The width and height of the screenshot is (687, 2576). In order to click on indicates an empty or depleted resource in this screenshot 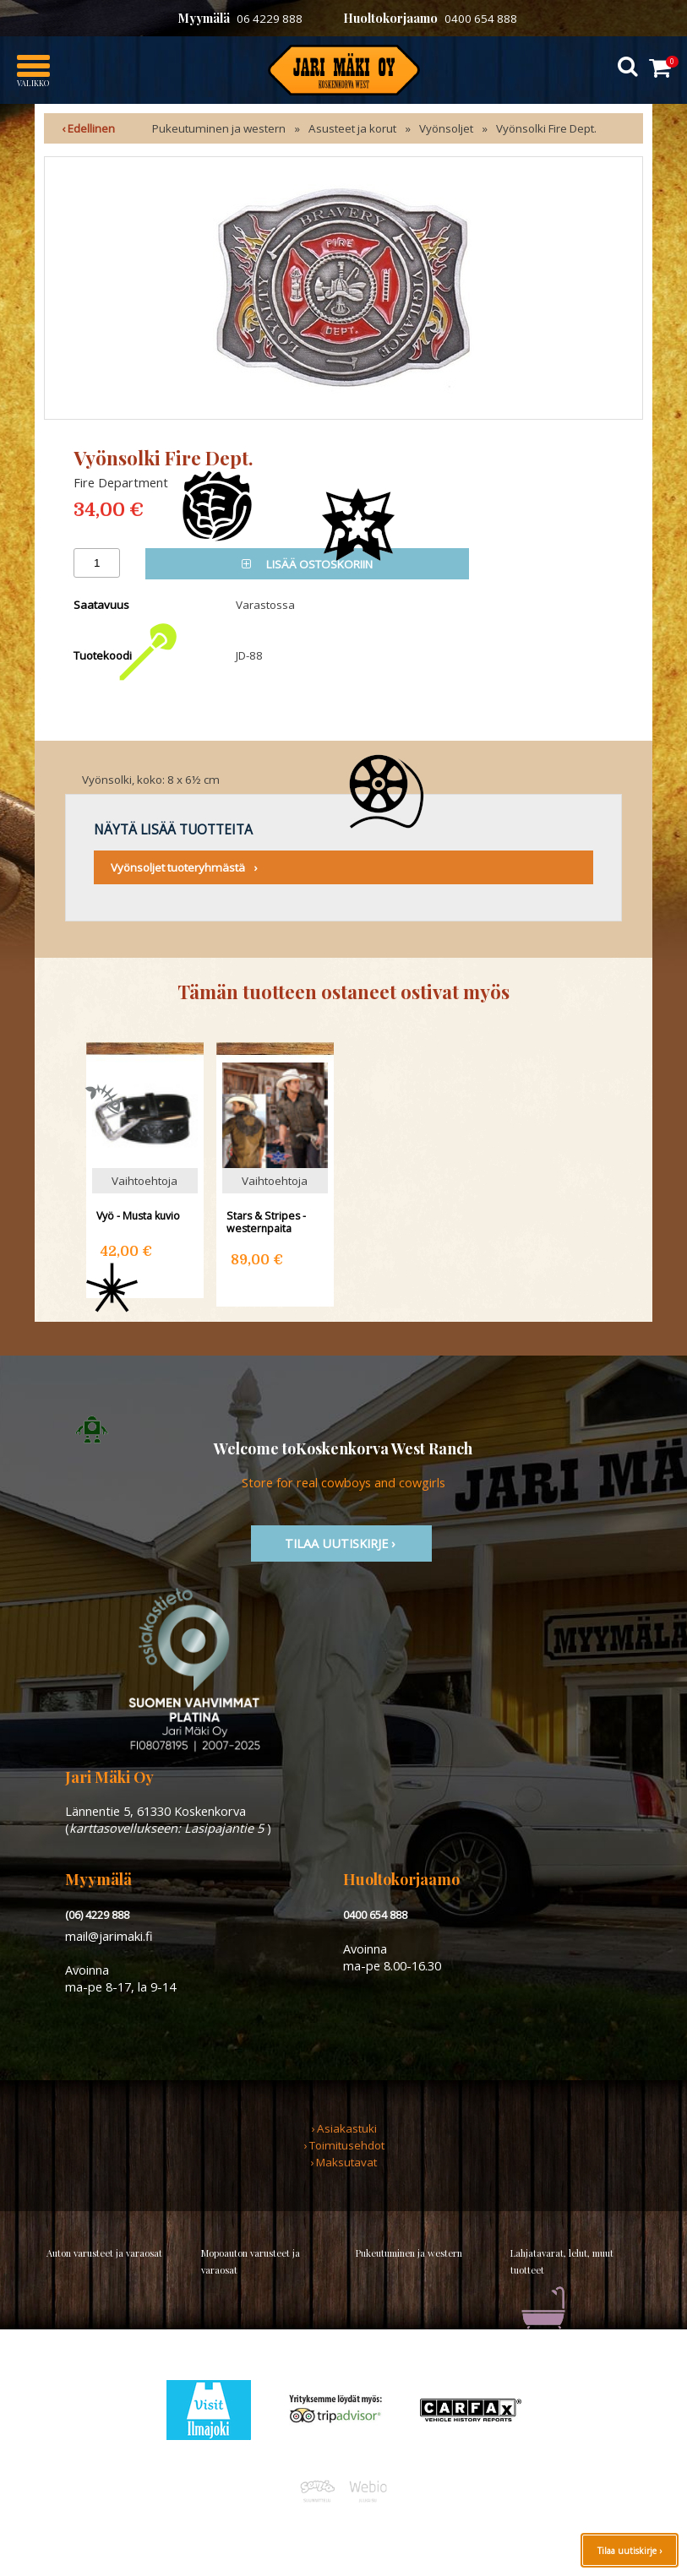, I will do `click(102, 1099)`.